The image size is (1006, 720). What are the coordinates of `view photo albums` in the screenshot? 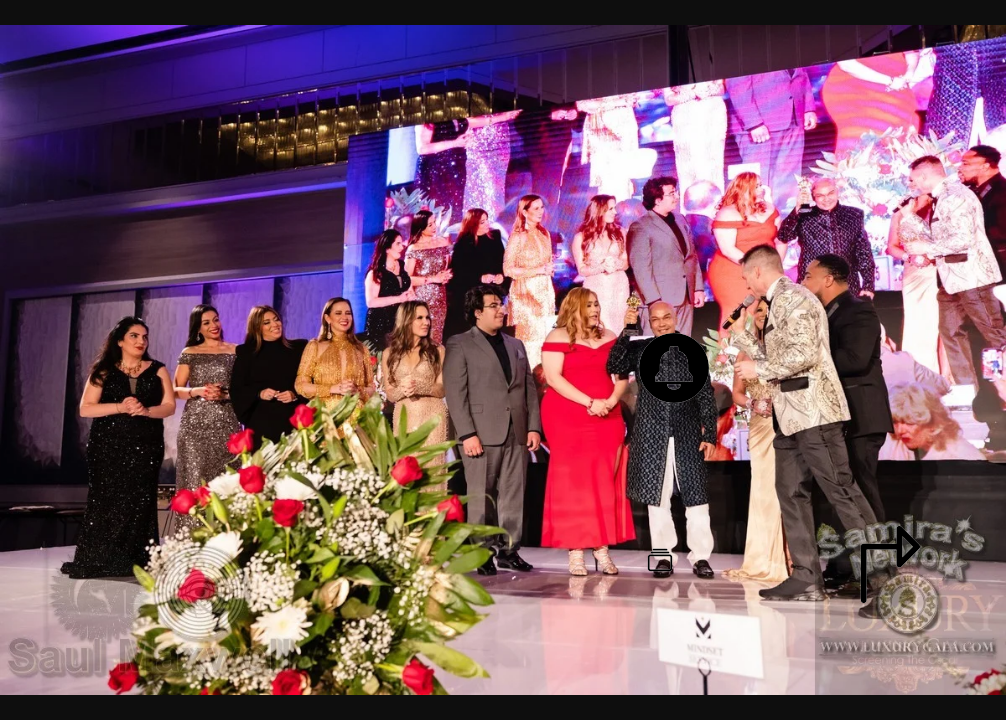 It's located at (660, 560).